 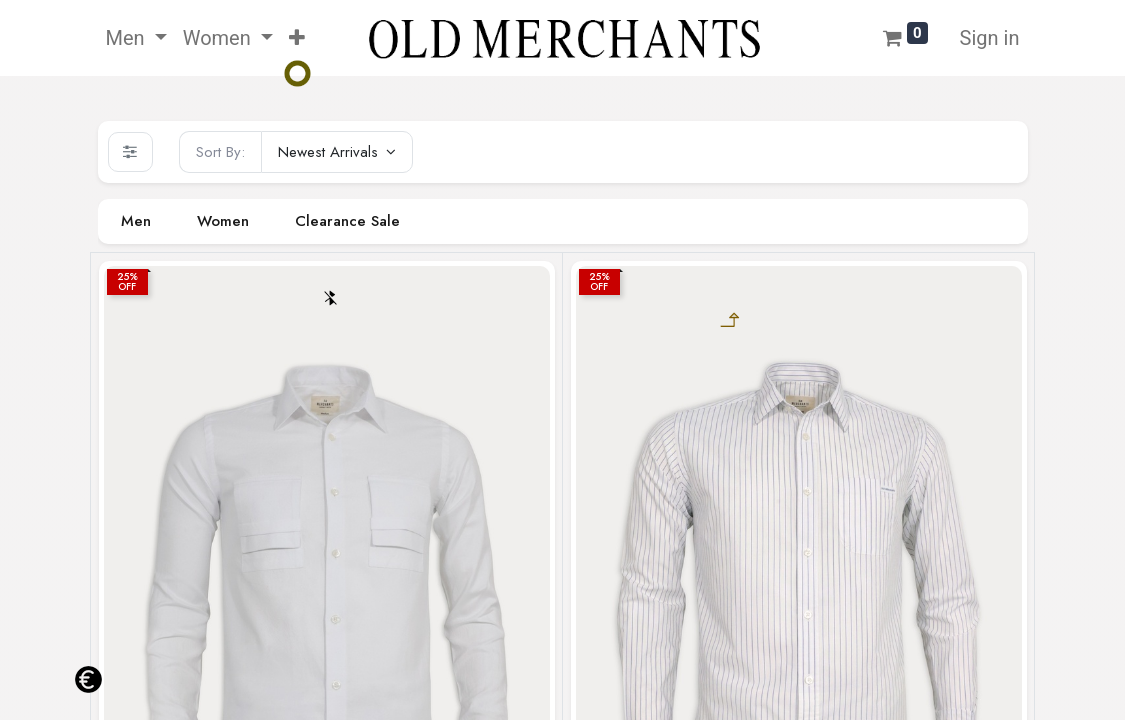 I want to click on bluetooth is disabled or unavailable, so click(x=330, y=298).